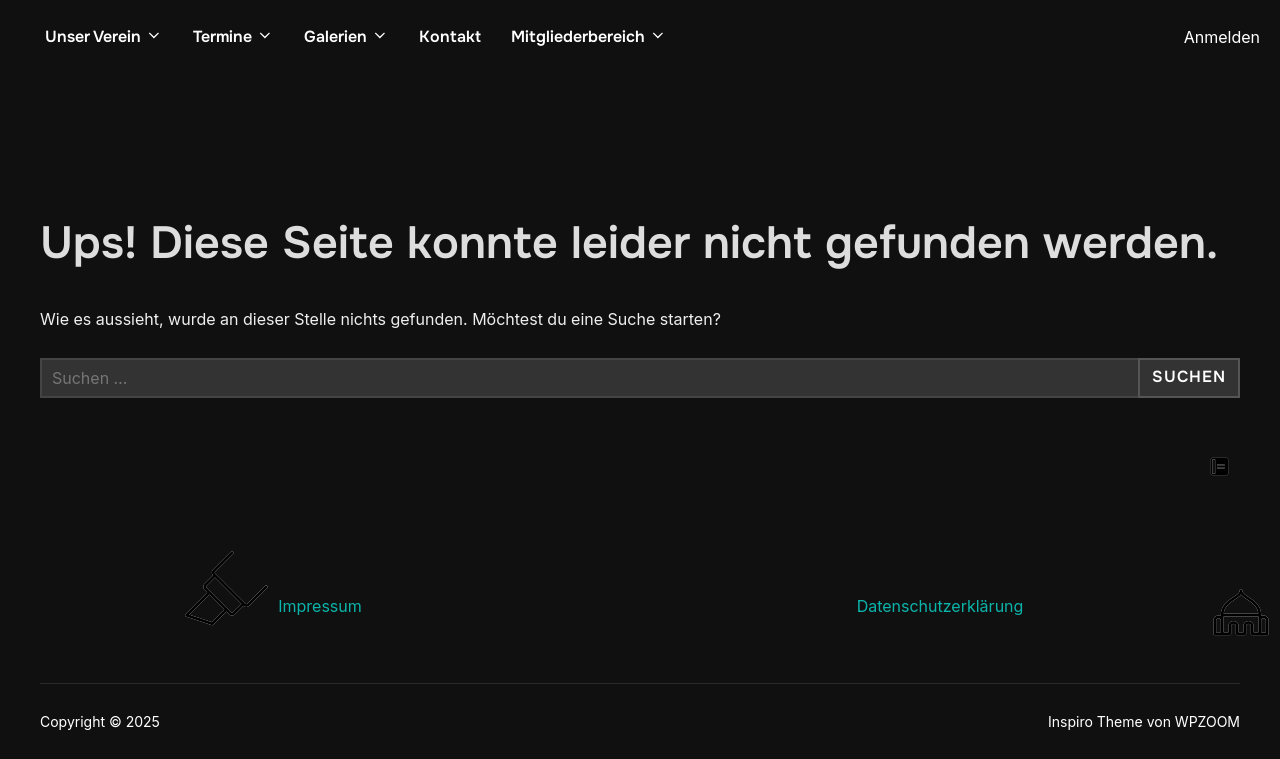  I want to click on highlight or mark selected text, so click(223, 592).